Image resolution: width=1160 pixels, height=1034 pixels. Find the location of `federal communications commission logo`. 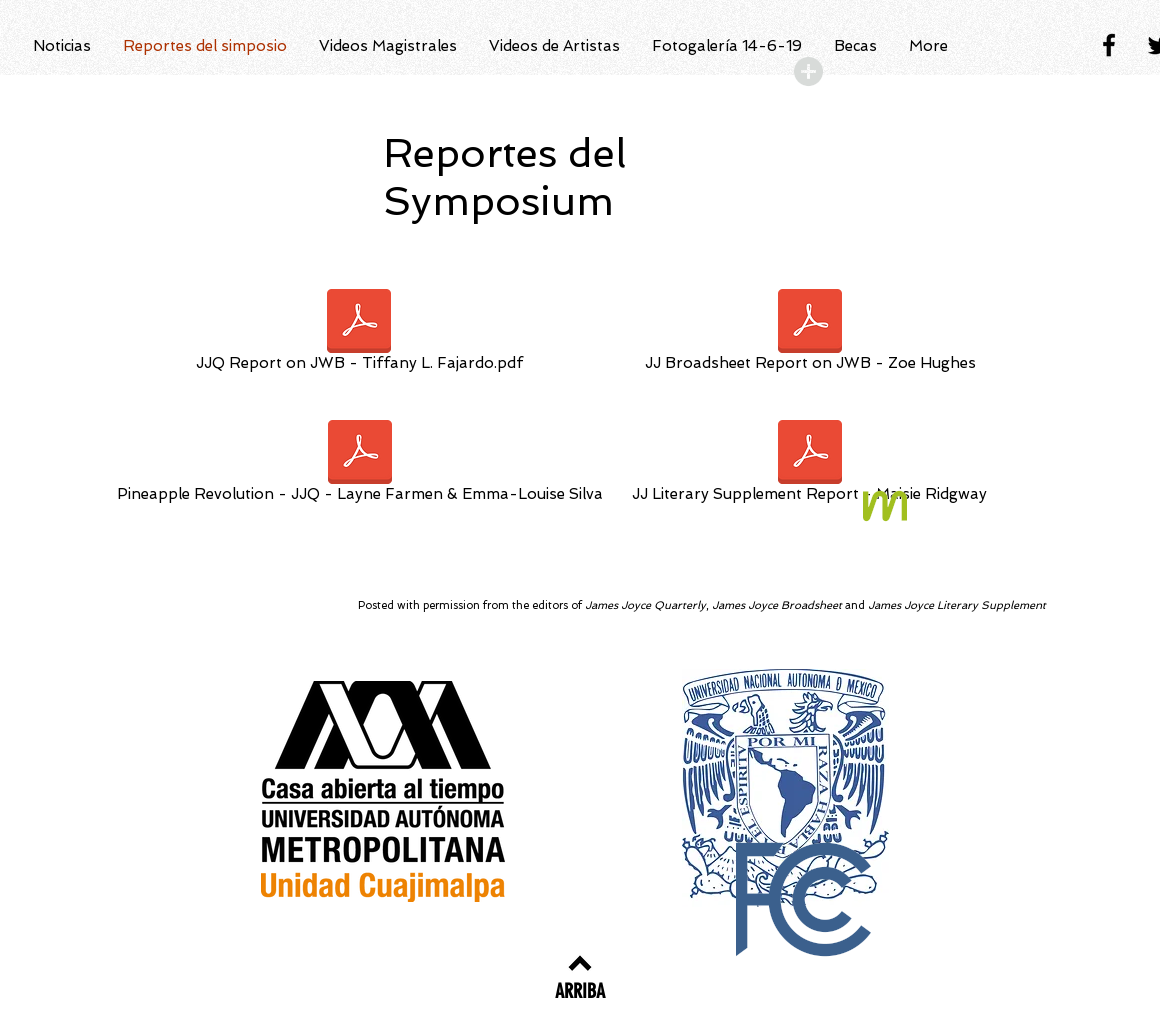

federal communications commission logo is located at coordinates (803, 899).